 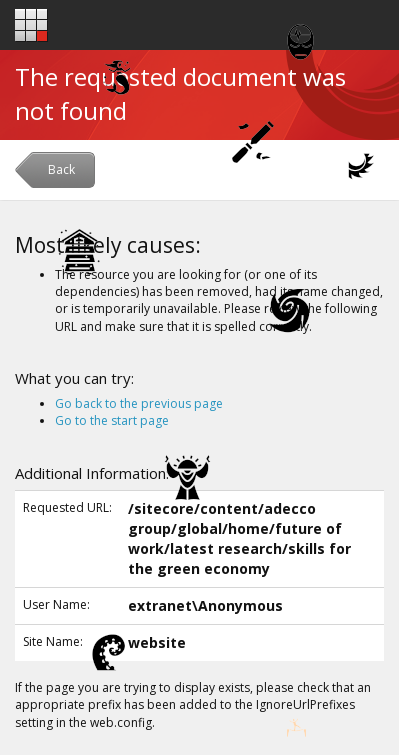 I want to click on circus or acrobatics game category, so click(x=296, y=727).